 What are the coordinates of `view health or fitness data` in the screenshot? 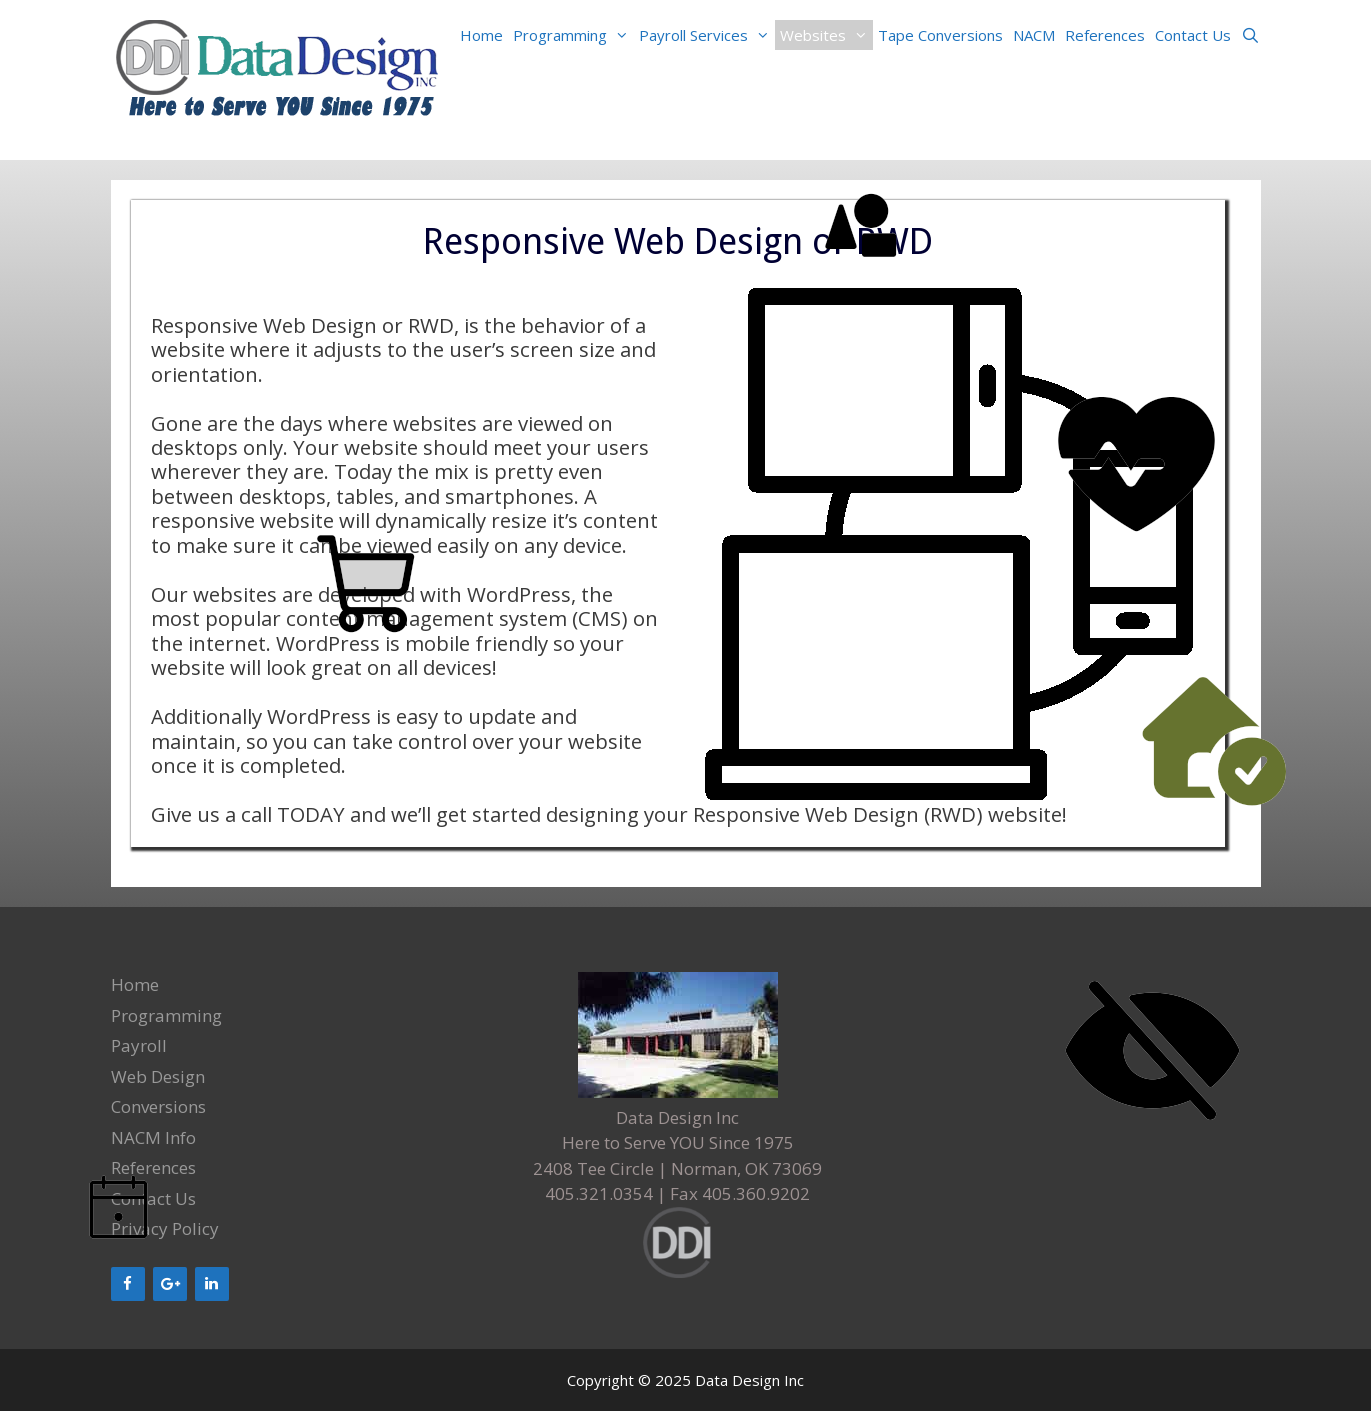 It's located at (1136, 458).